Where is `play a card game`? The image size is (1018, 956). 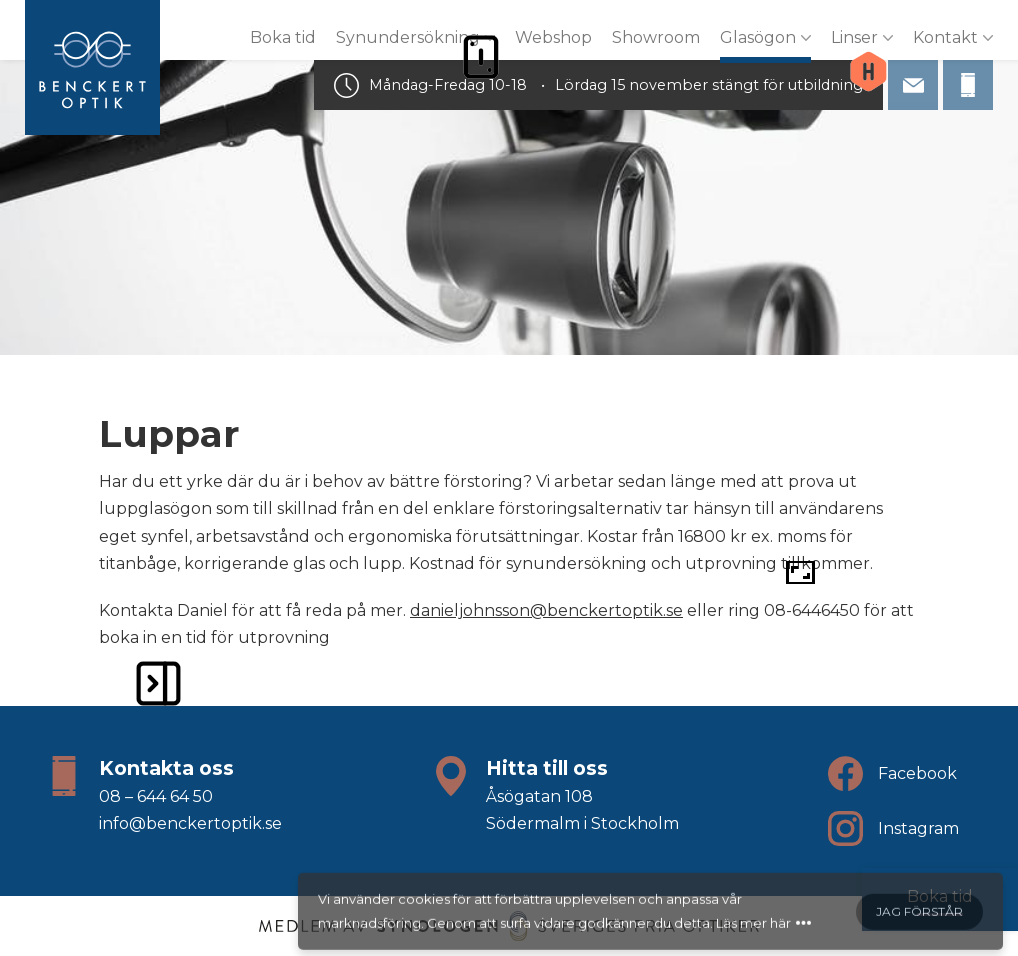 play a card game is located at coordinates (481, 57).